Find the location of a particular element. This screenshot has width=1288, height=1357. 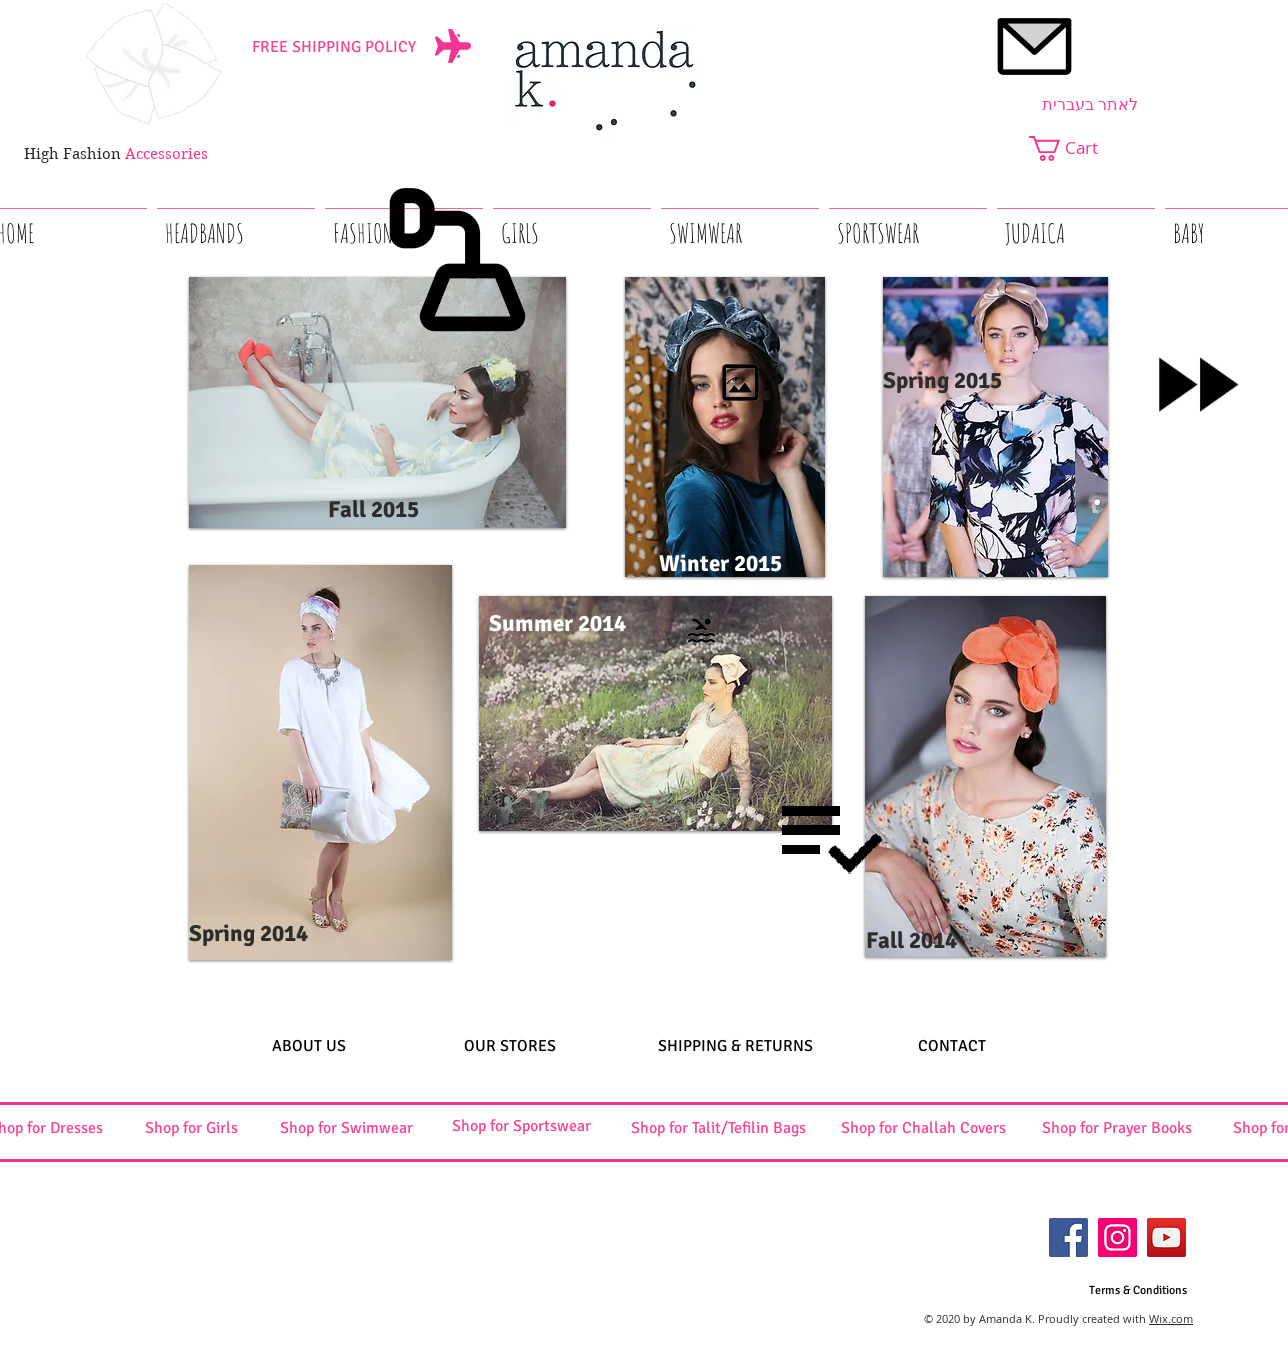

view pool or swimming amenities is located at coordinates (701, 630).